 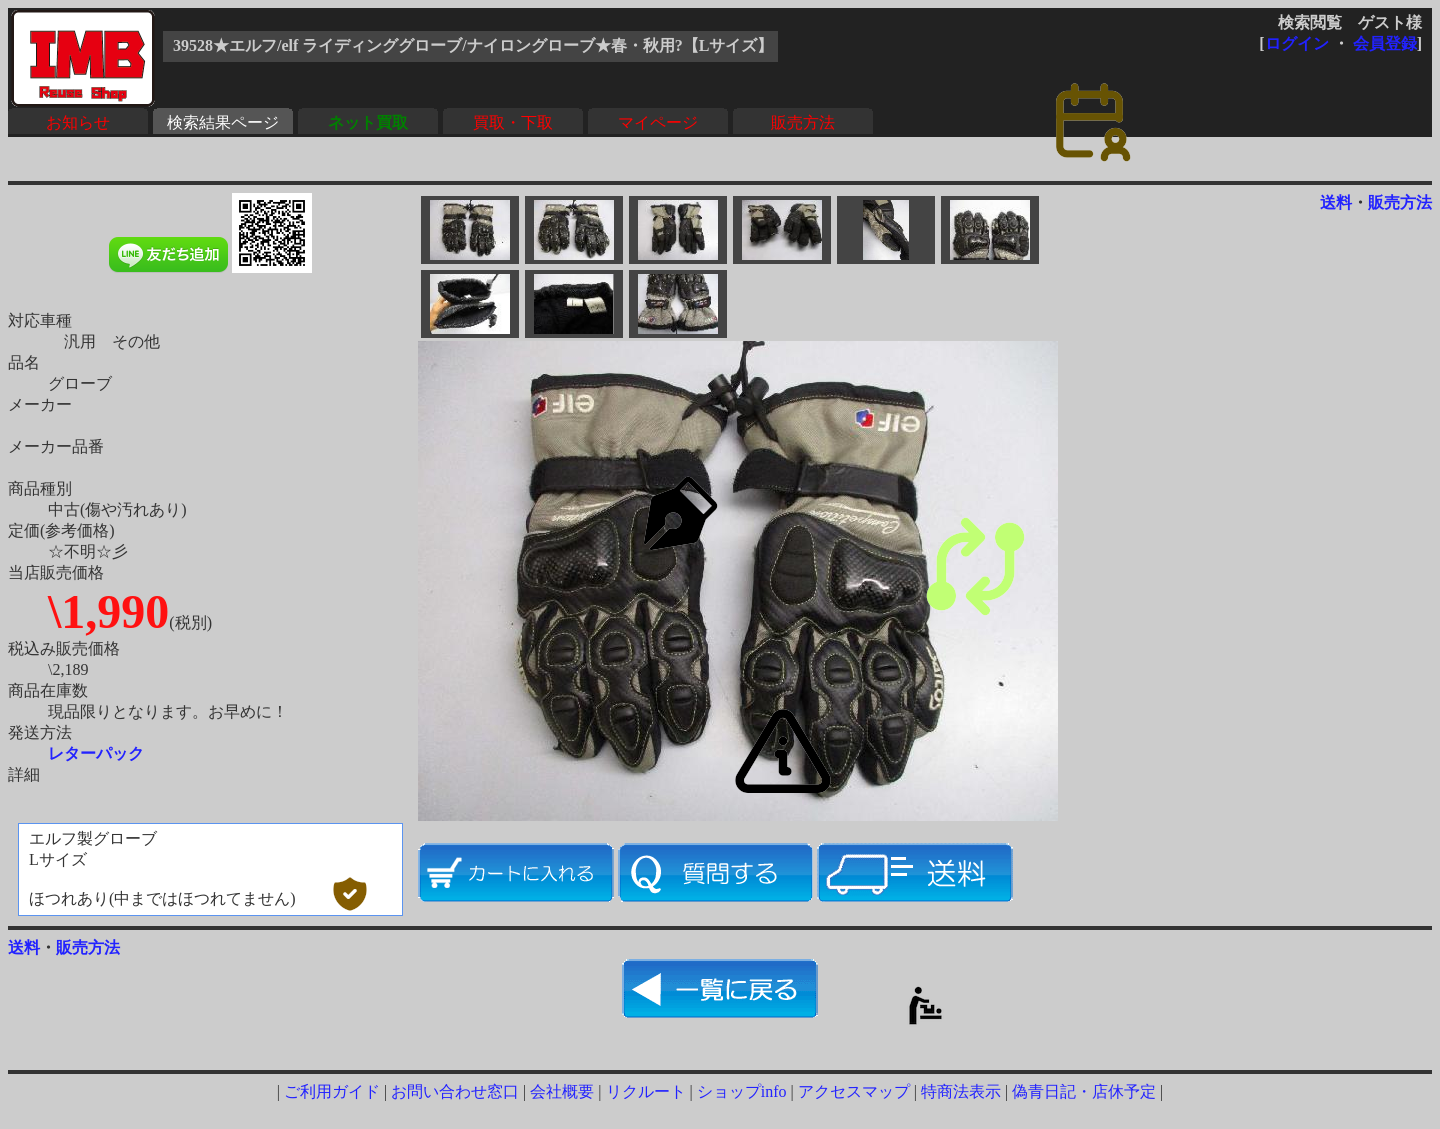 I want to click on access drawing or illustration tools, so click(x=676, y=518).